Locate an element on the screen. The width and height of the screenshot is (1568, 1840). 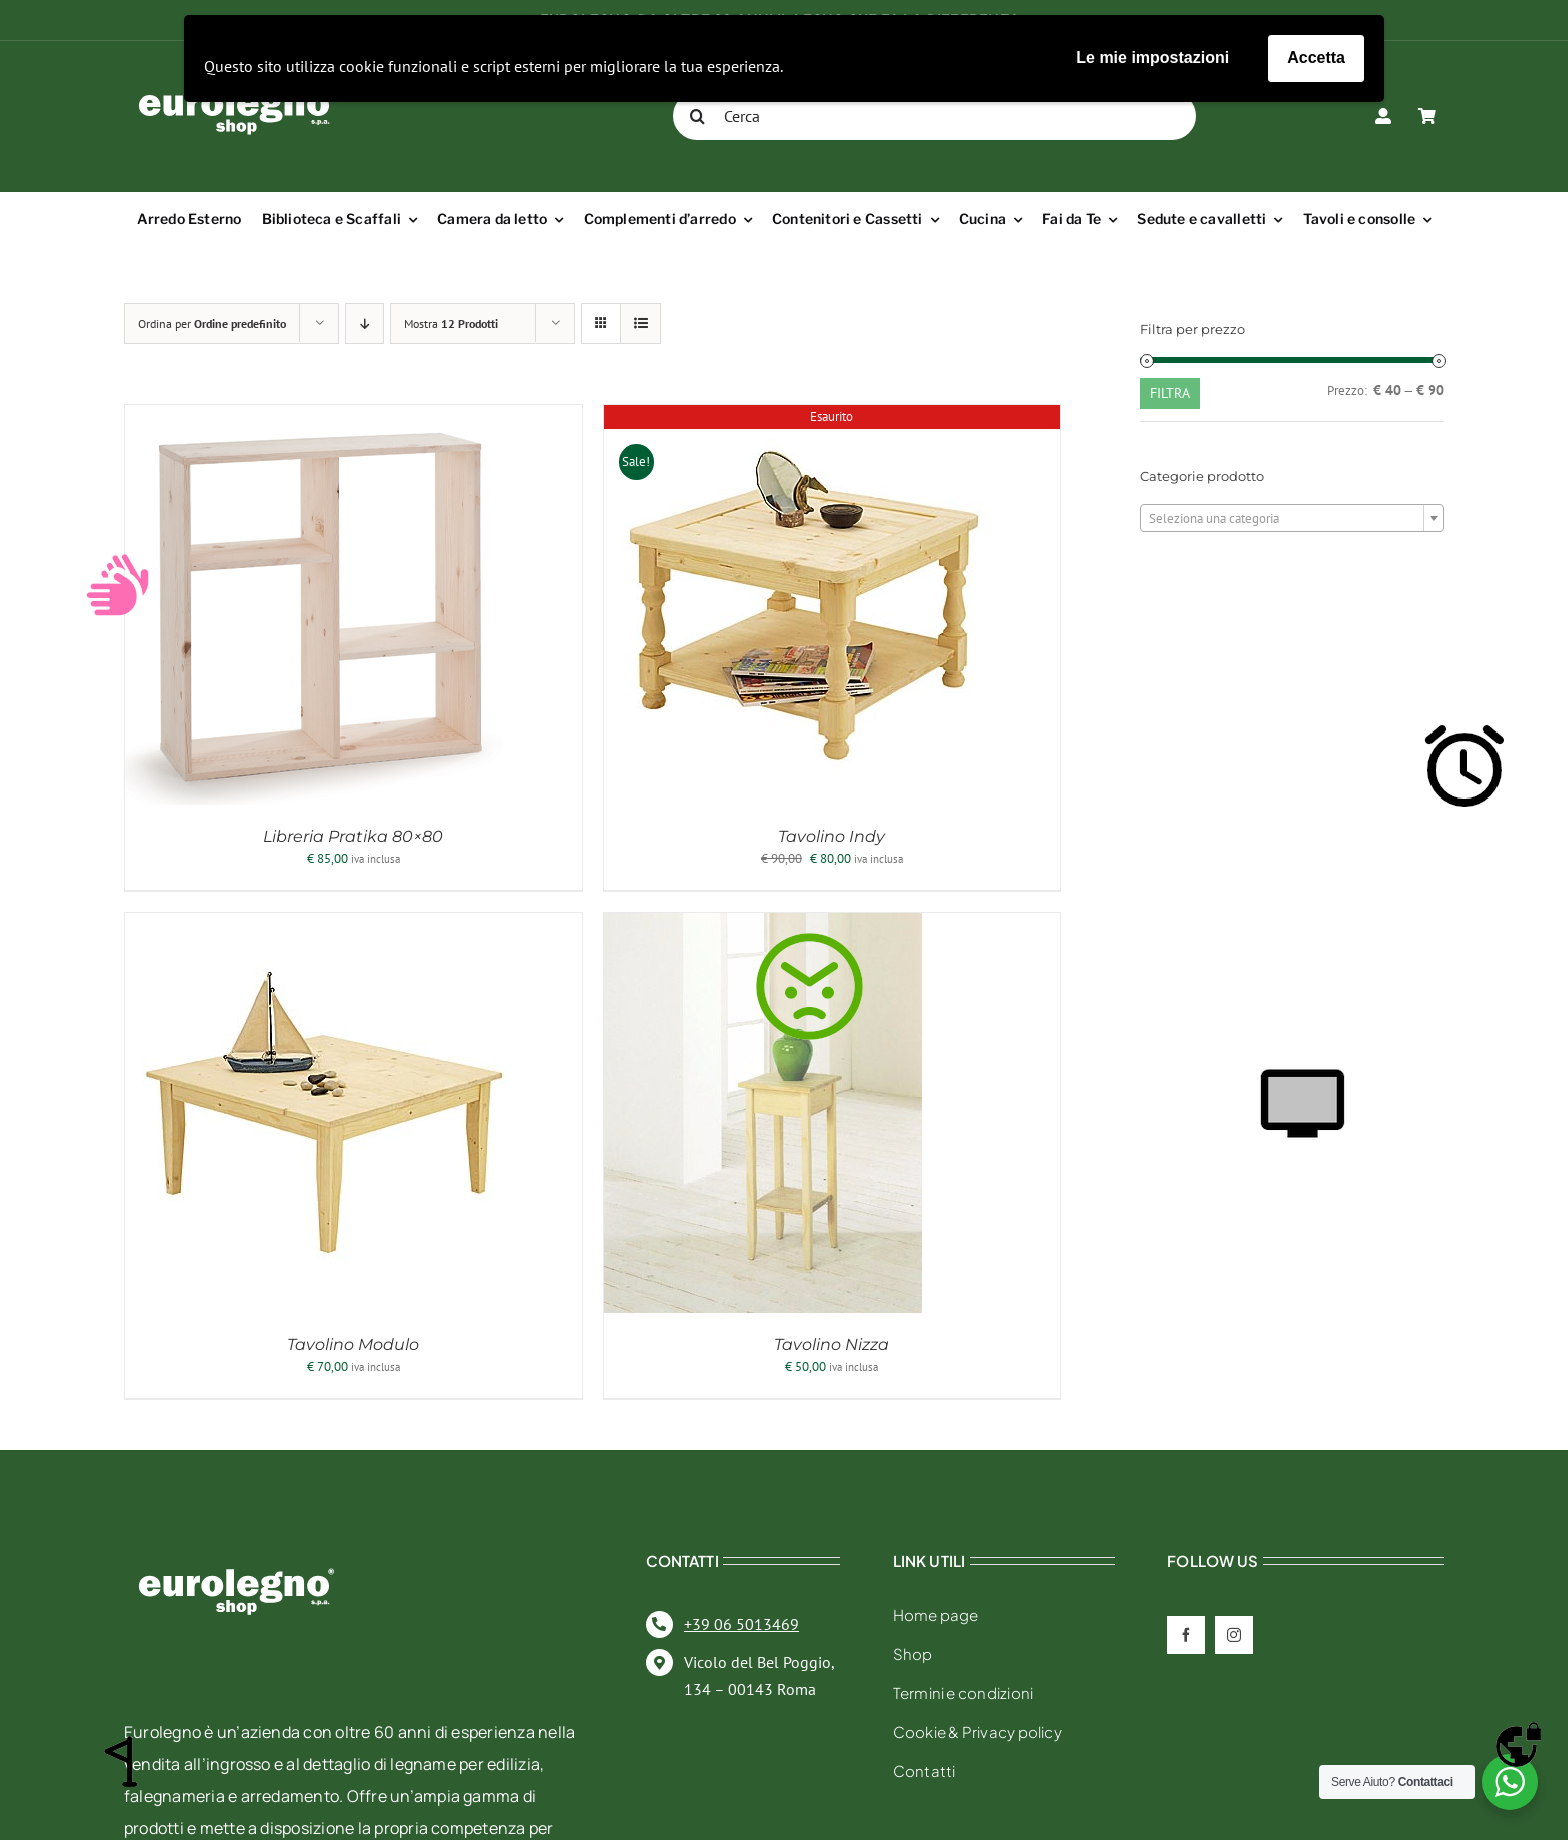
access your alarms is located at coordinates (1464, 765).